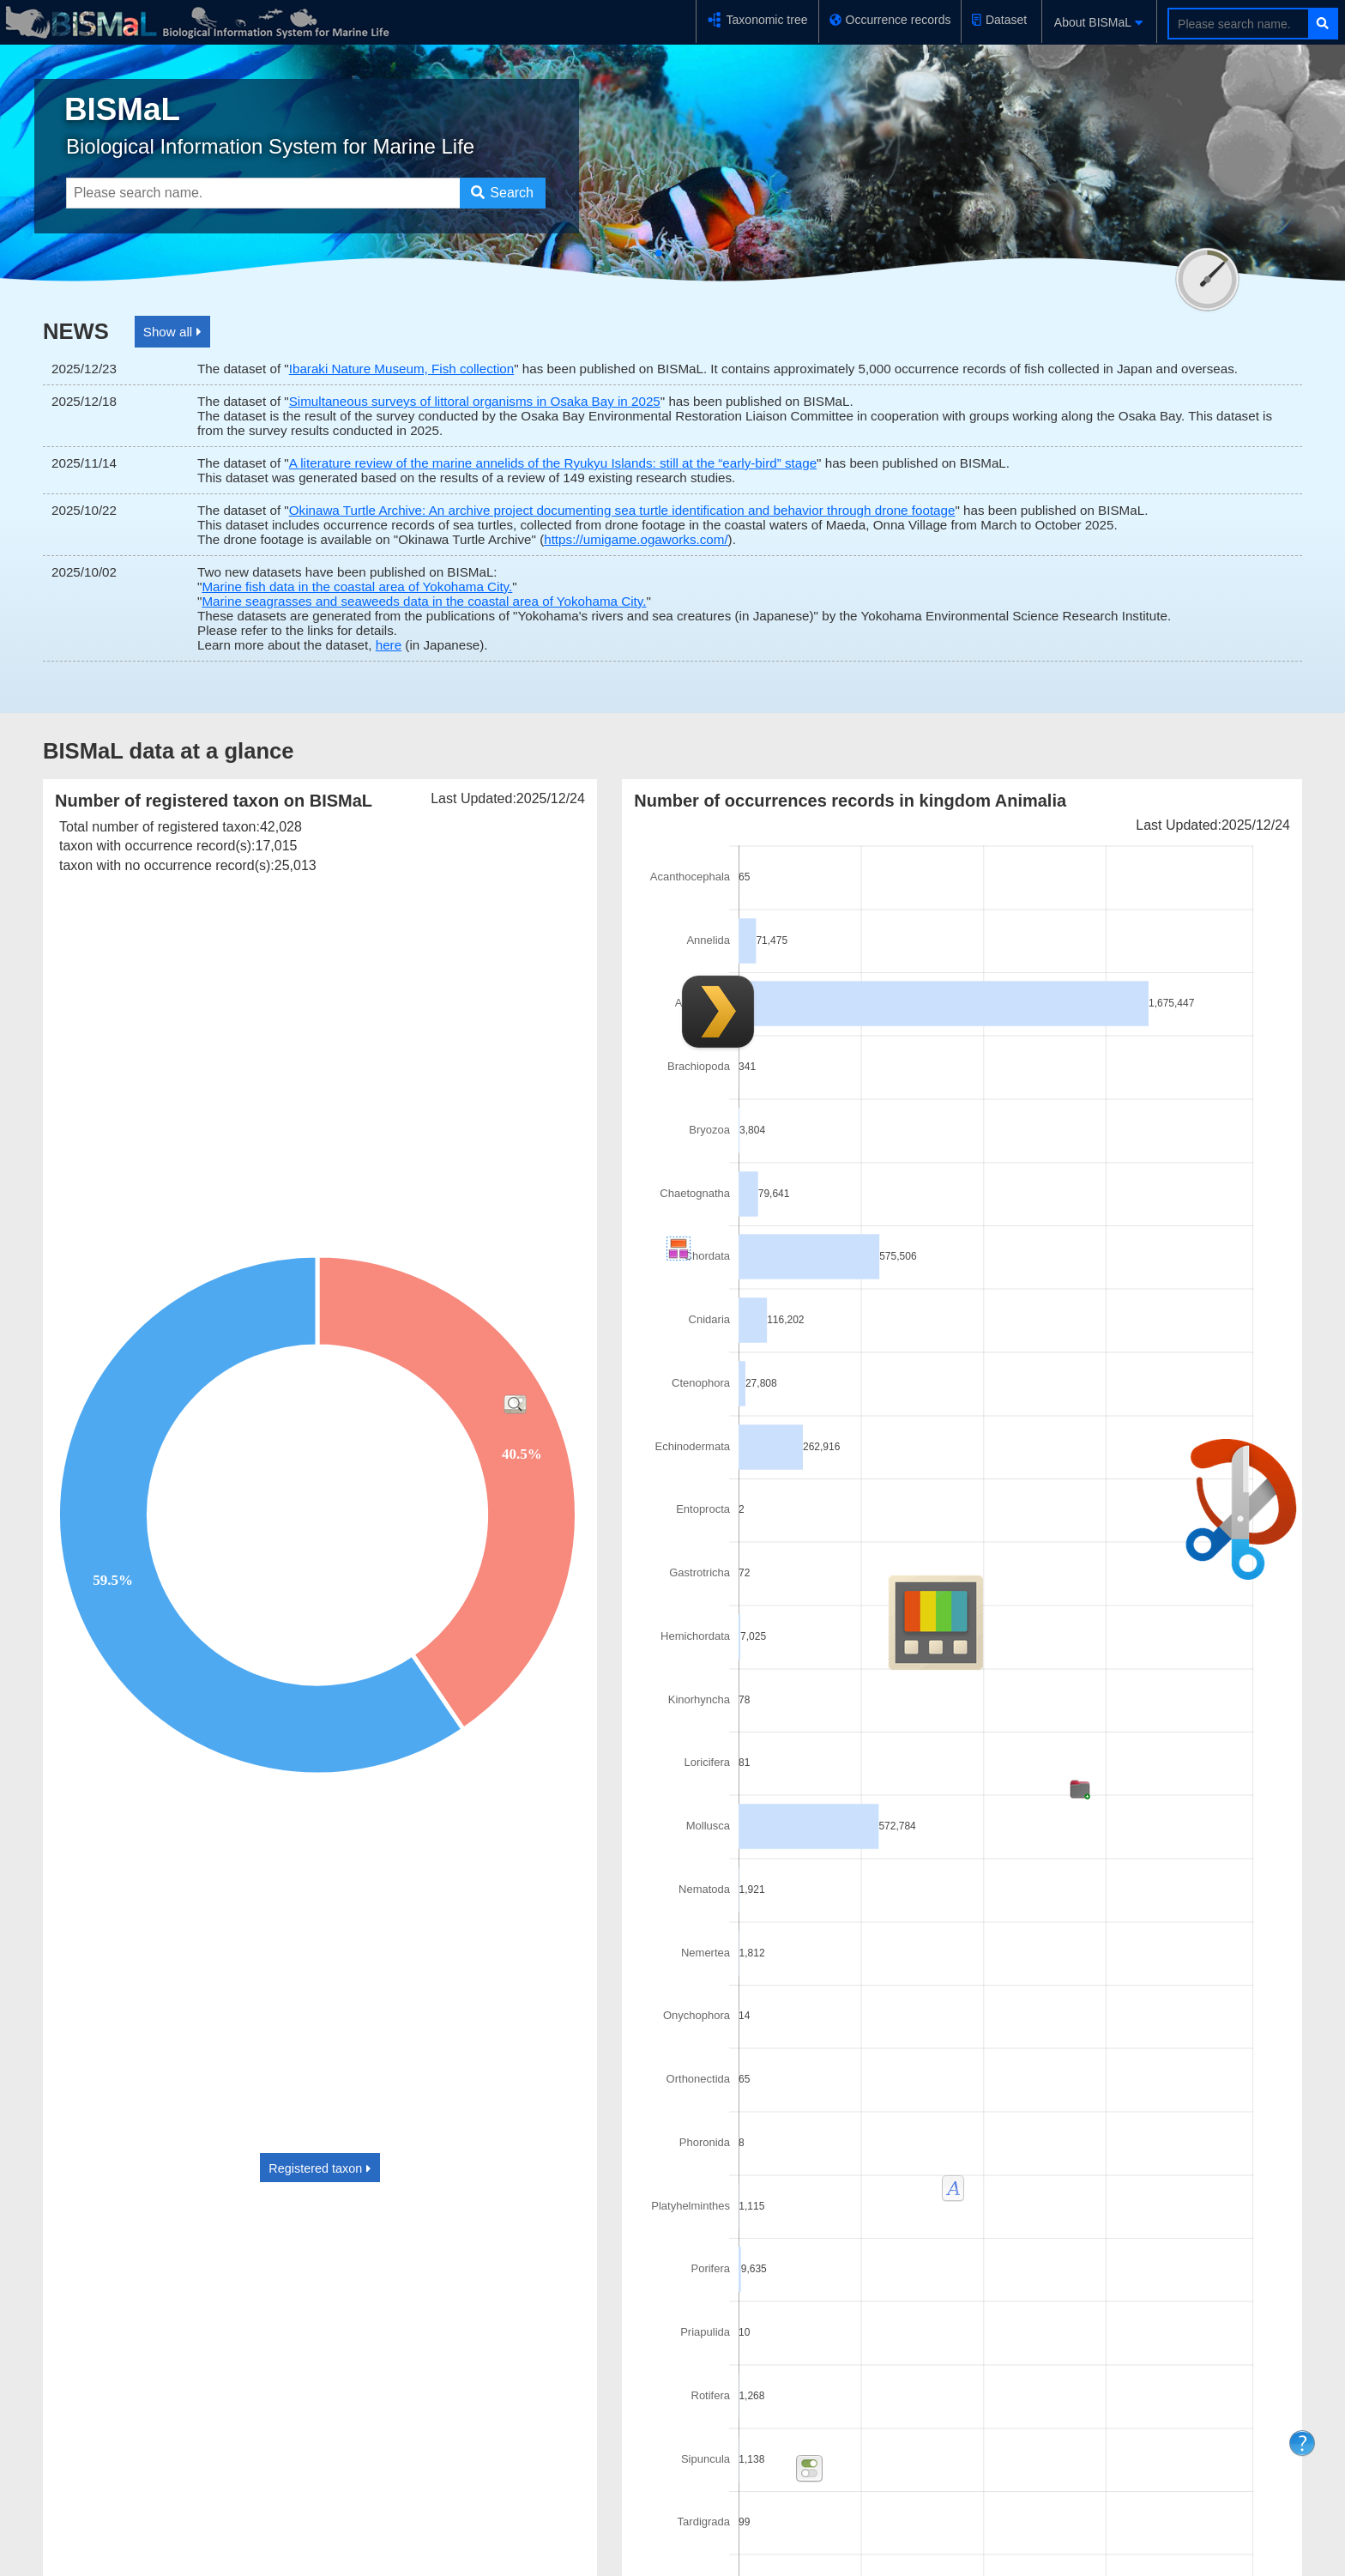 The image size is (1345, 2576). I want to click on access help documentation, so click(1302, 2443).